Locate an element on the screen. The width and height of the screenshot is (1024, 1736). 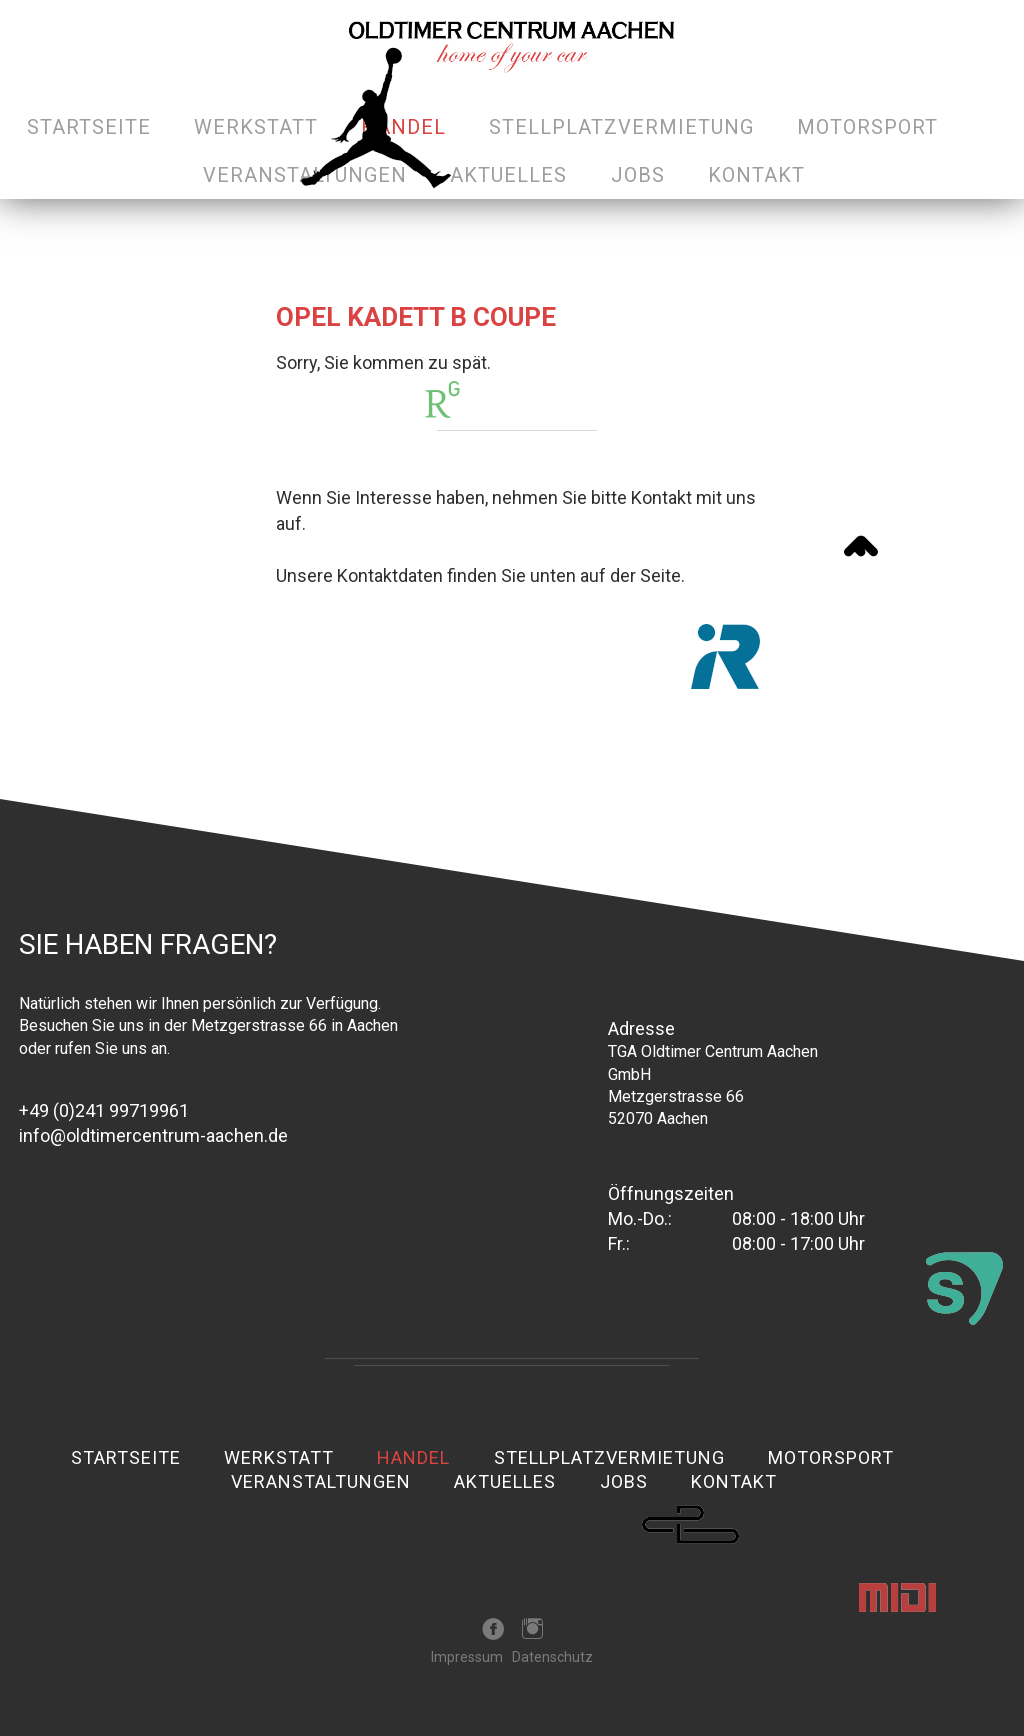
open the iRobot app is located at coordinates (725, 656).